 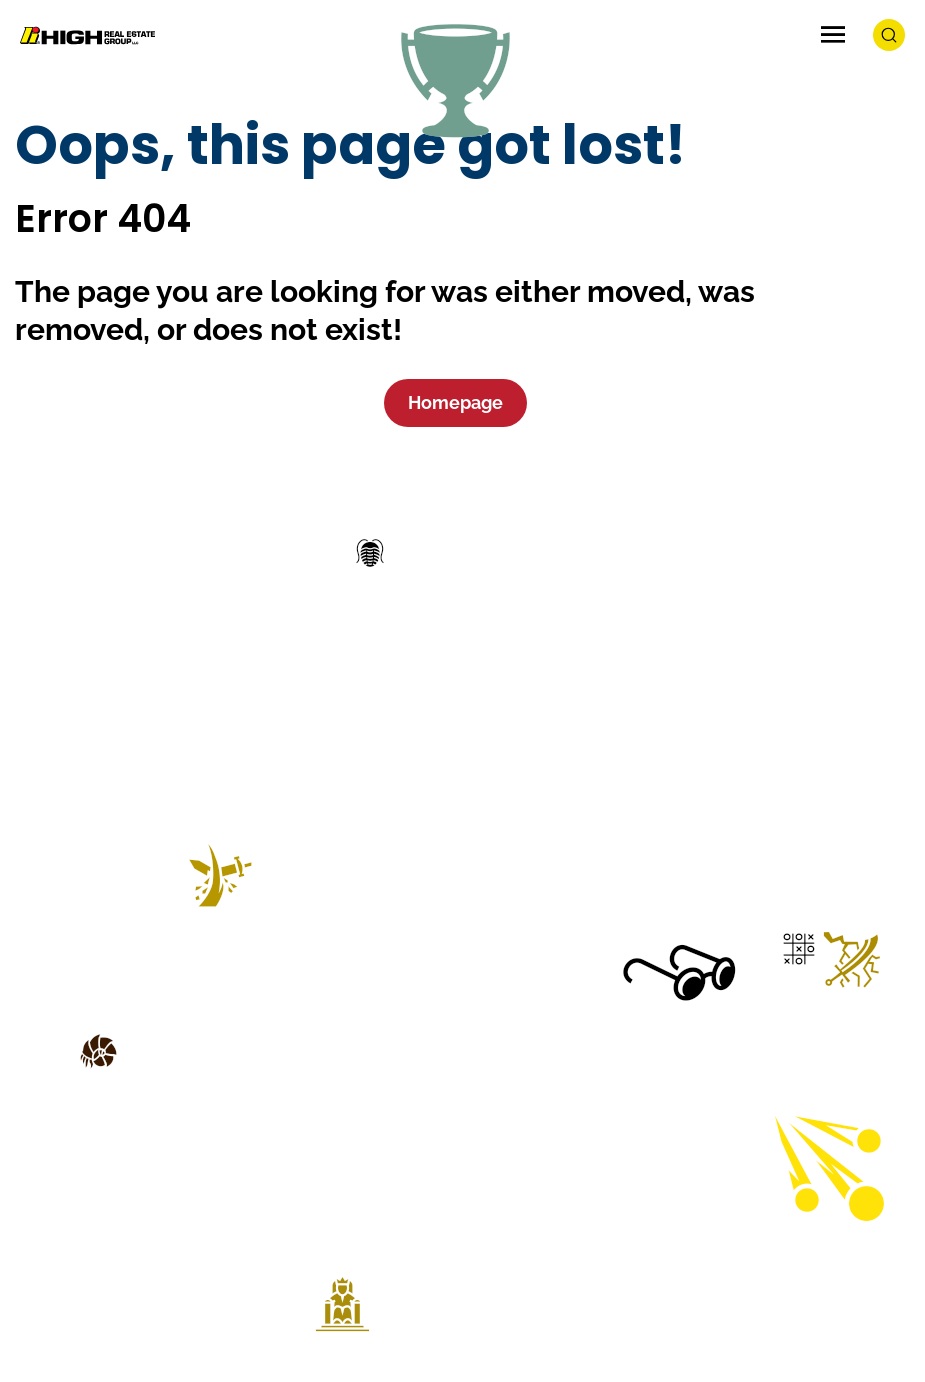 I want to click on launch projectiles or balls, so click(x=830, y=1165).